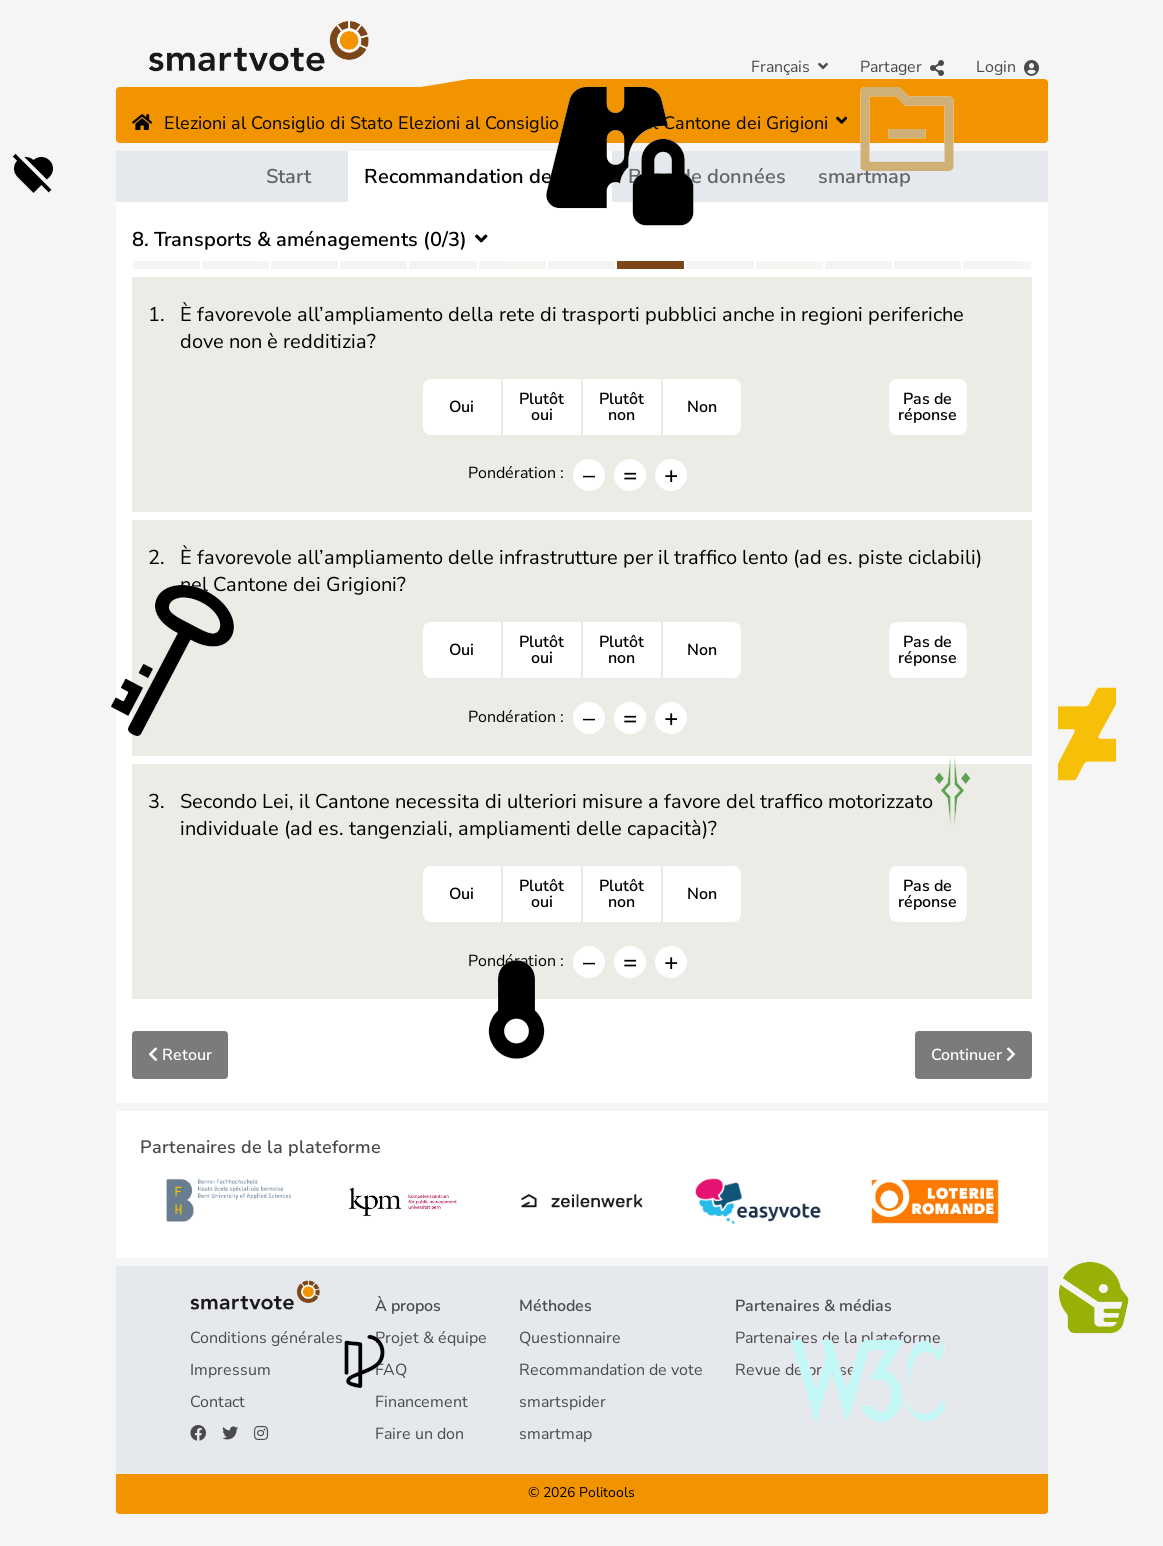 This screenshot has width=1163, height=1546. What do you see at coordinates (33, 174) in the screenshot?
I see `dislike or remove from favorites` at bounding box center [33, 174].